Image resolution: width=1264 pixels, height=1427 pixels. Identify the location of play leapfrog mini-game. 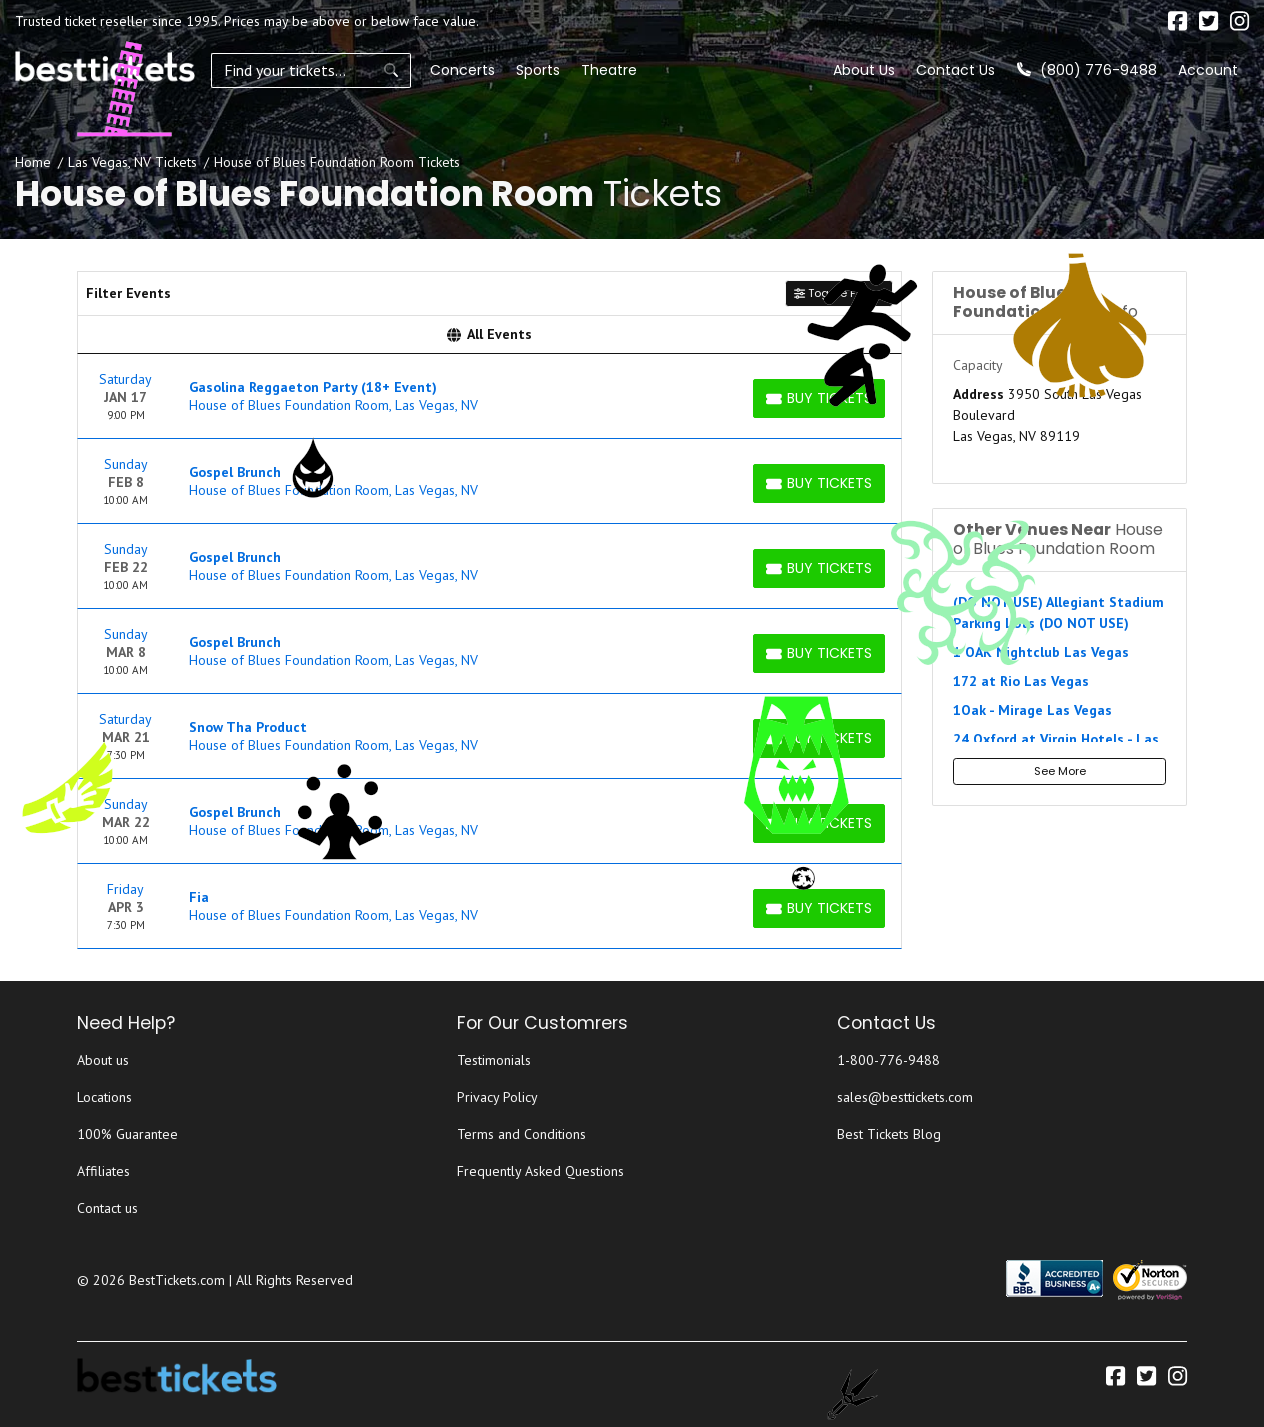
(862, 336).